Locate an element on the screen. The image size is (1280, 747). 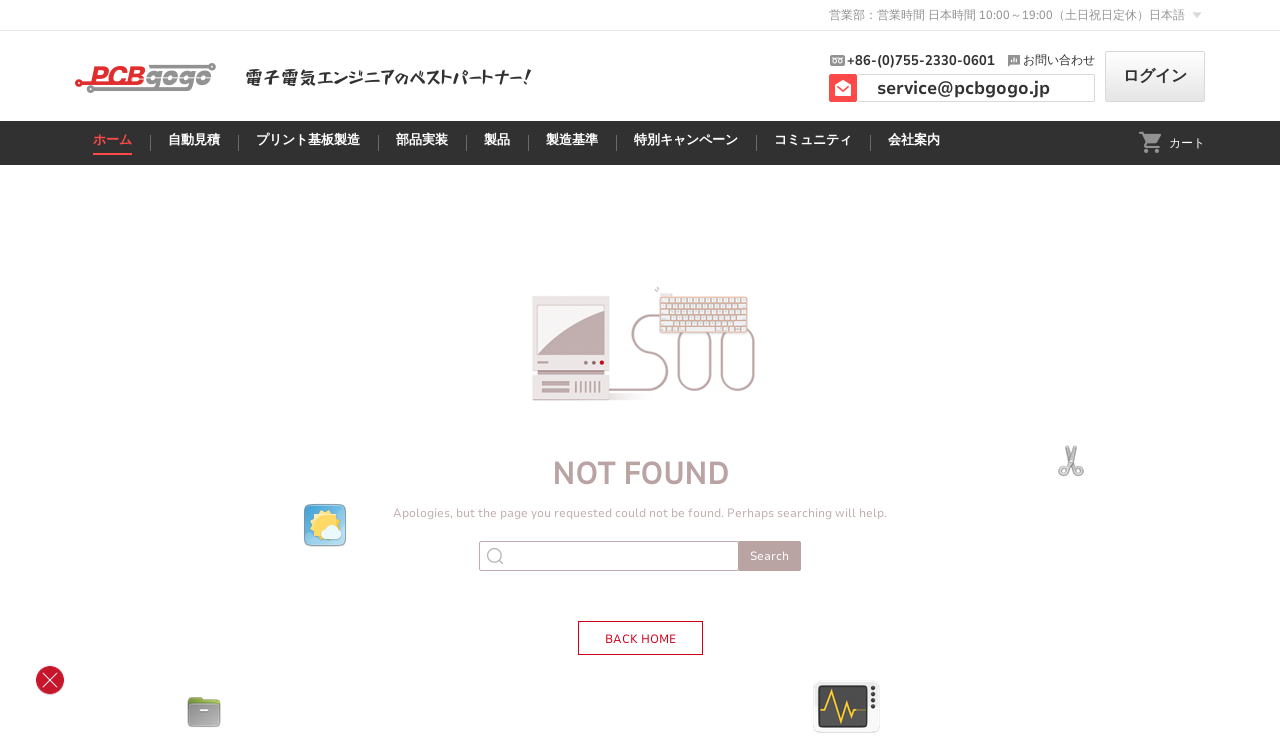
connect a bluetooth keyboard is located at coordinates (703, 314).